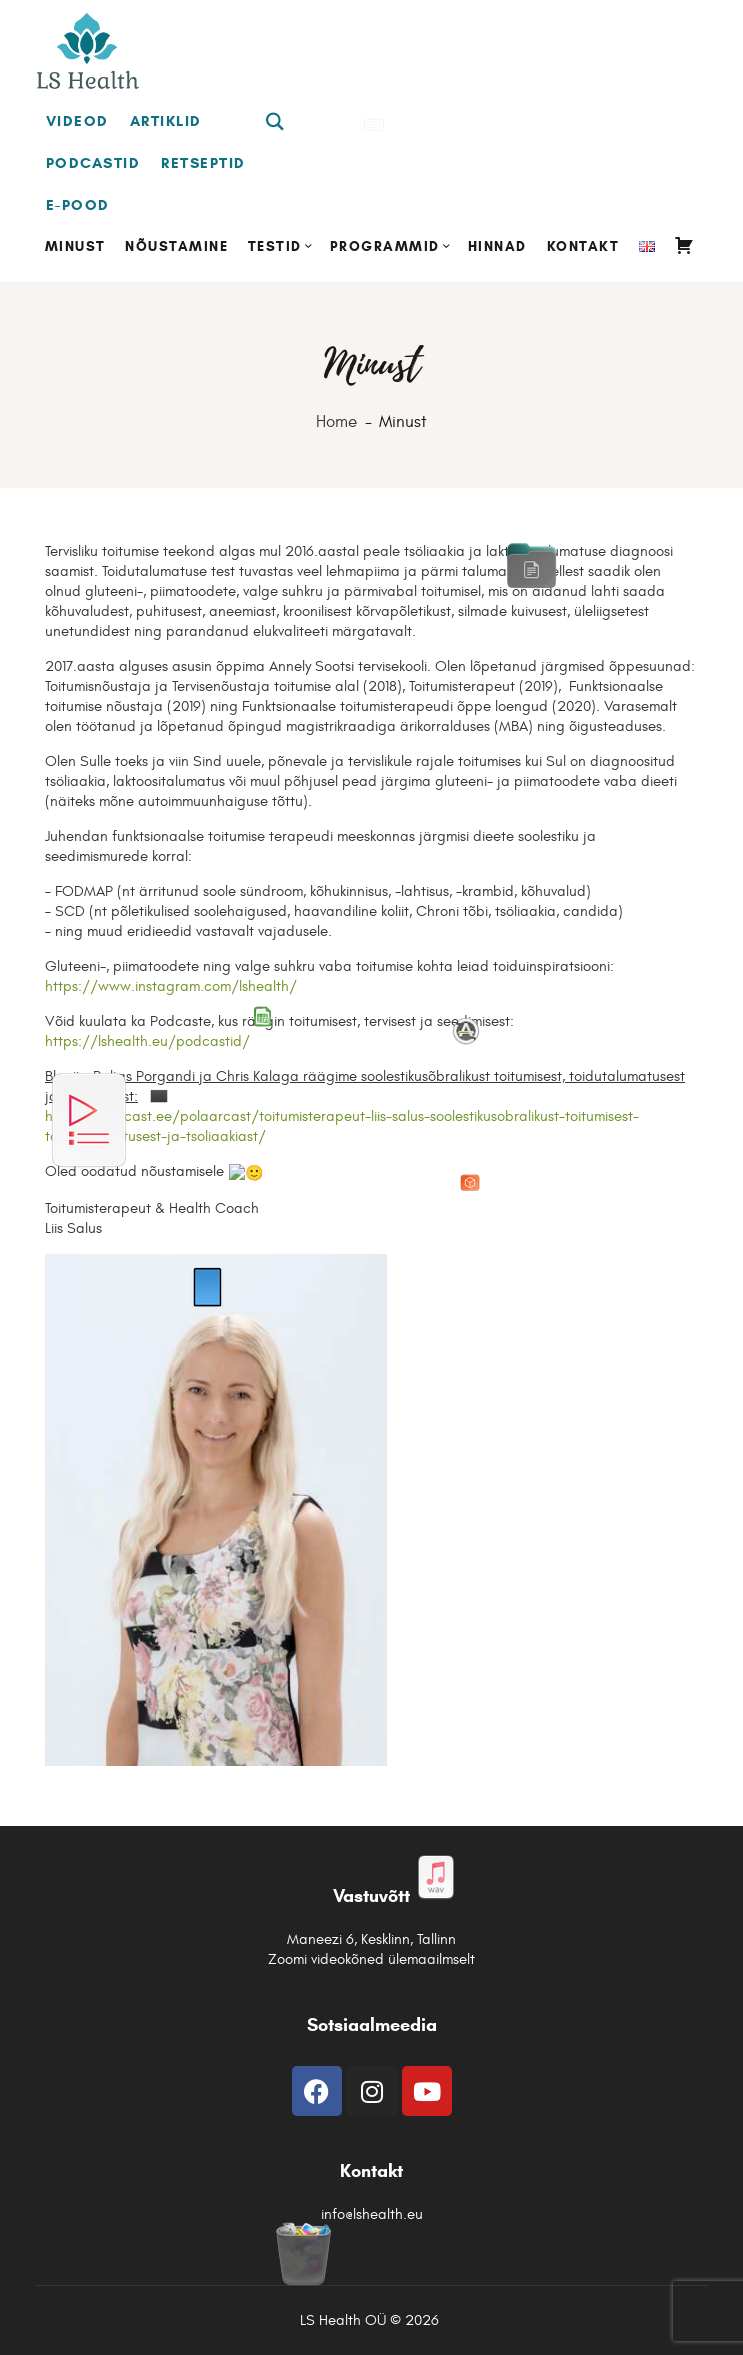 The width and height of the screenshot is (743, 2355). Describe the element at coordinates (374, 126) in the screenshot. I see `indicates virtual keyboard is active` at that location.